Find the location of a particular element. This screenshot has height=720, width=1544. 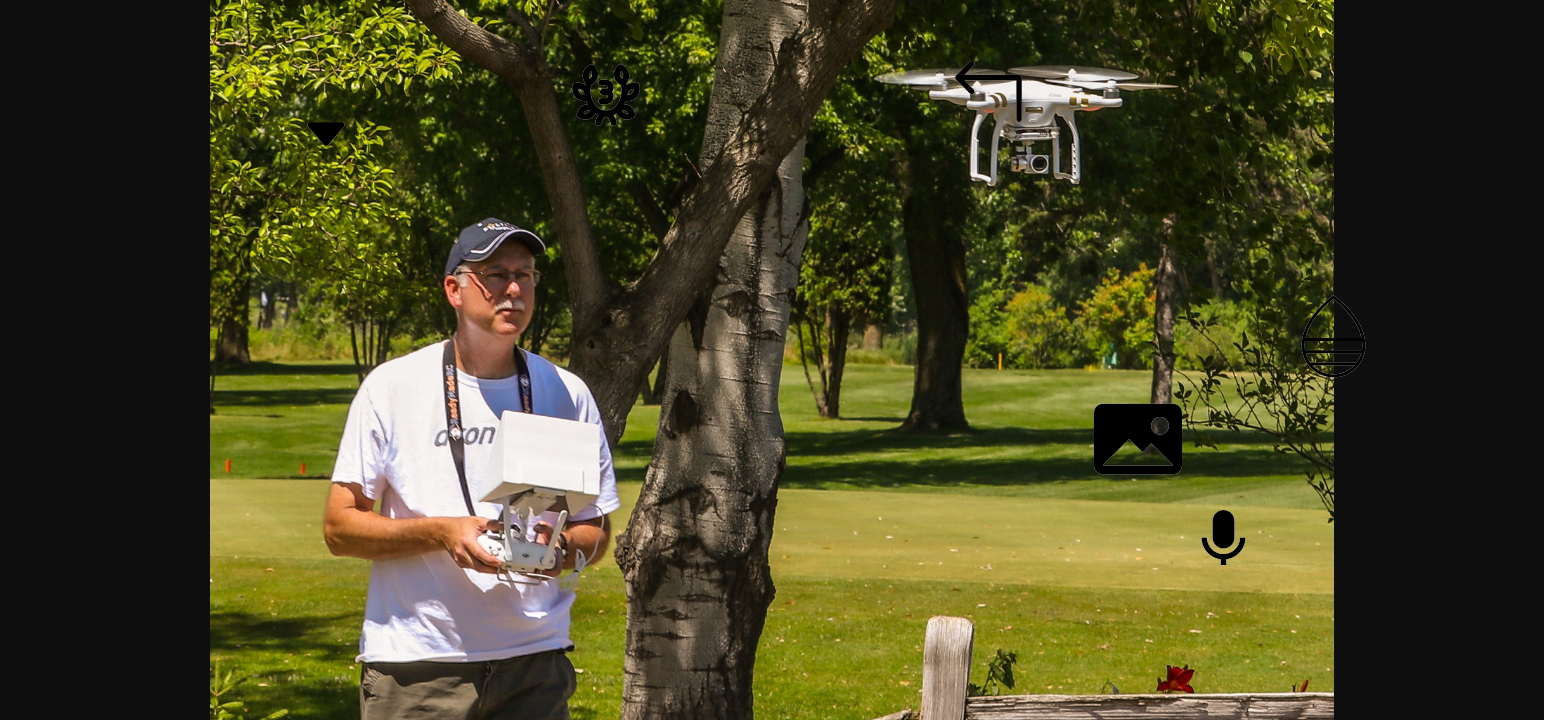

go back to previous screen or step is located at coordinates (988, 91).